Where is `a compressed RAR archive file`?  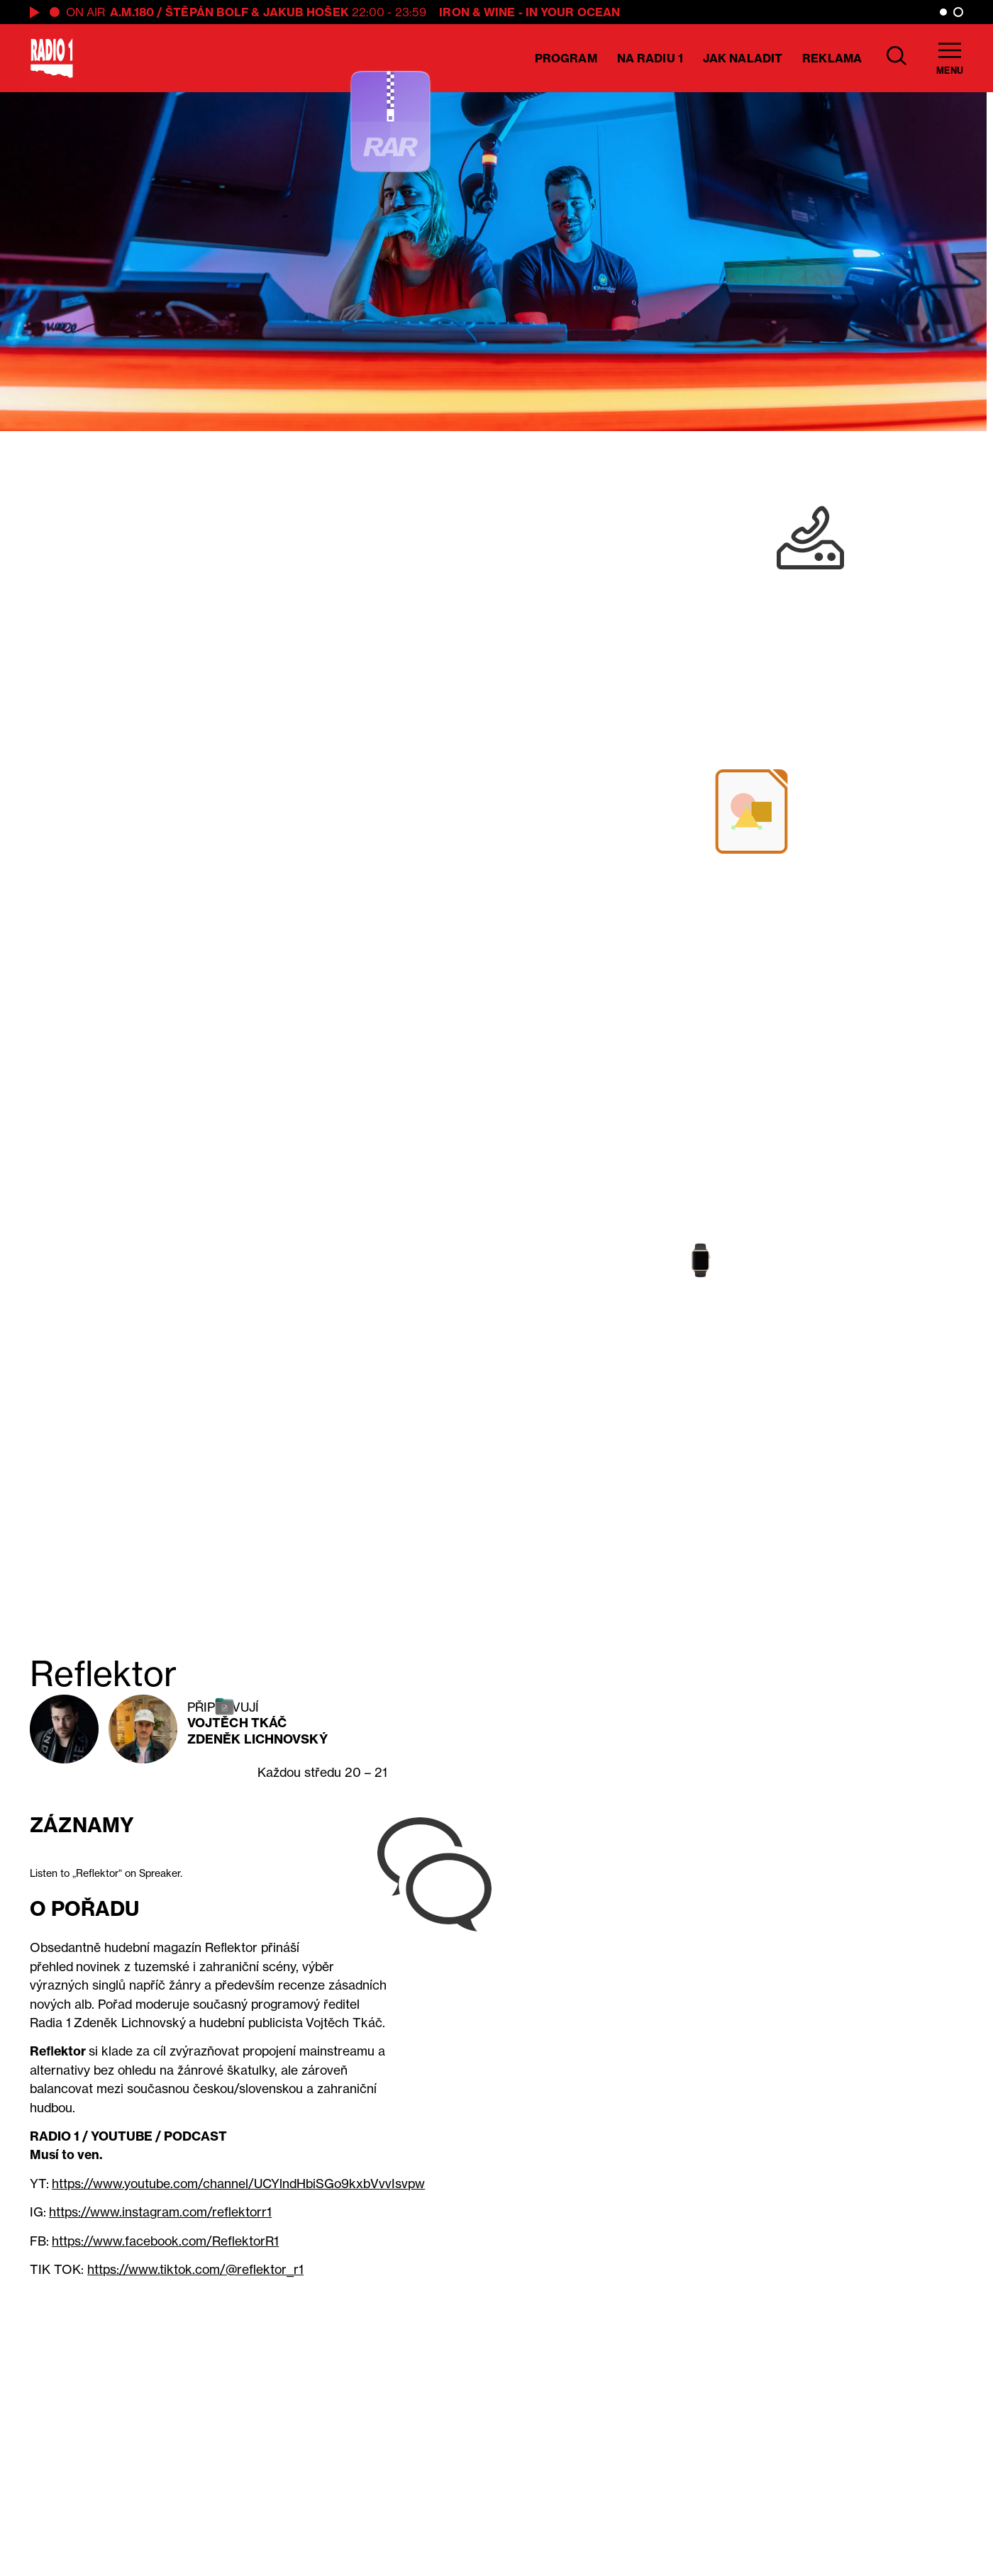
a compressed RAR archive file is located at coordinates (390, 121).